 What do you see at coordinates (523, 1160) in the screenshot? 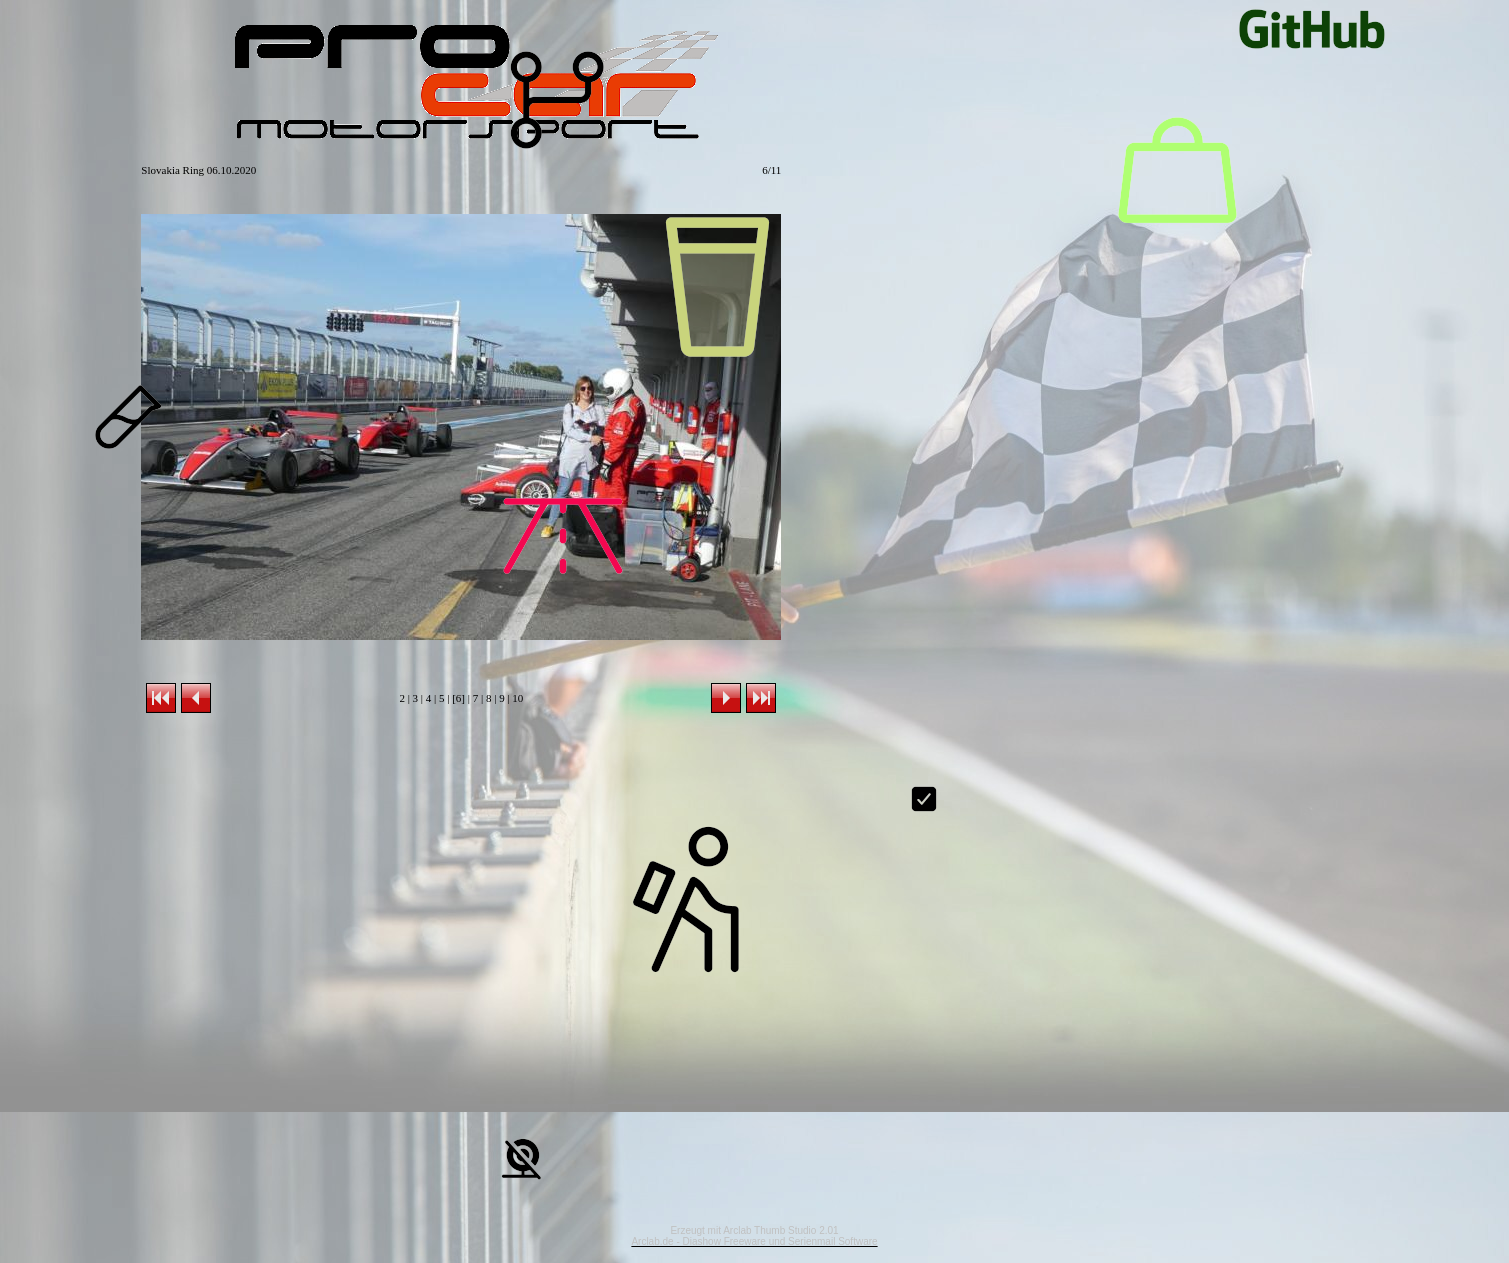
I see `camera is disabled or turned off` at bounding box center [523, 1160].